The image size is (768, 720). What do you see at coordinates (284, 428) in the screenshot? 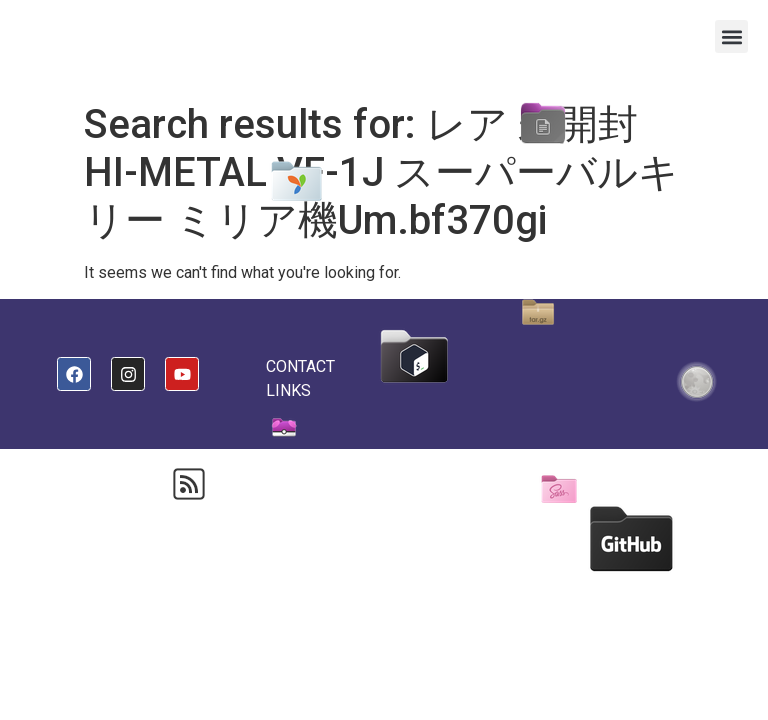
I see `open pokémon master ball themed folder` at bounding box center [284, 428].